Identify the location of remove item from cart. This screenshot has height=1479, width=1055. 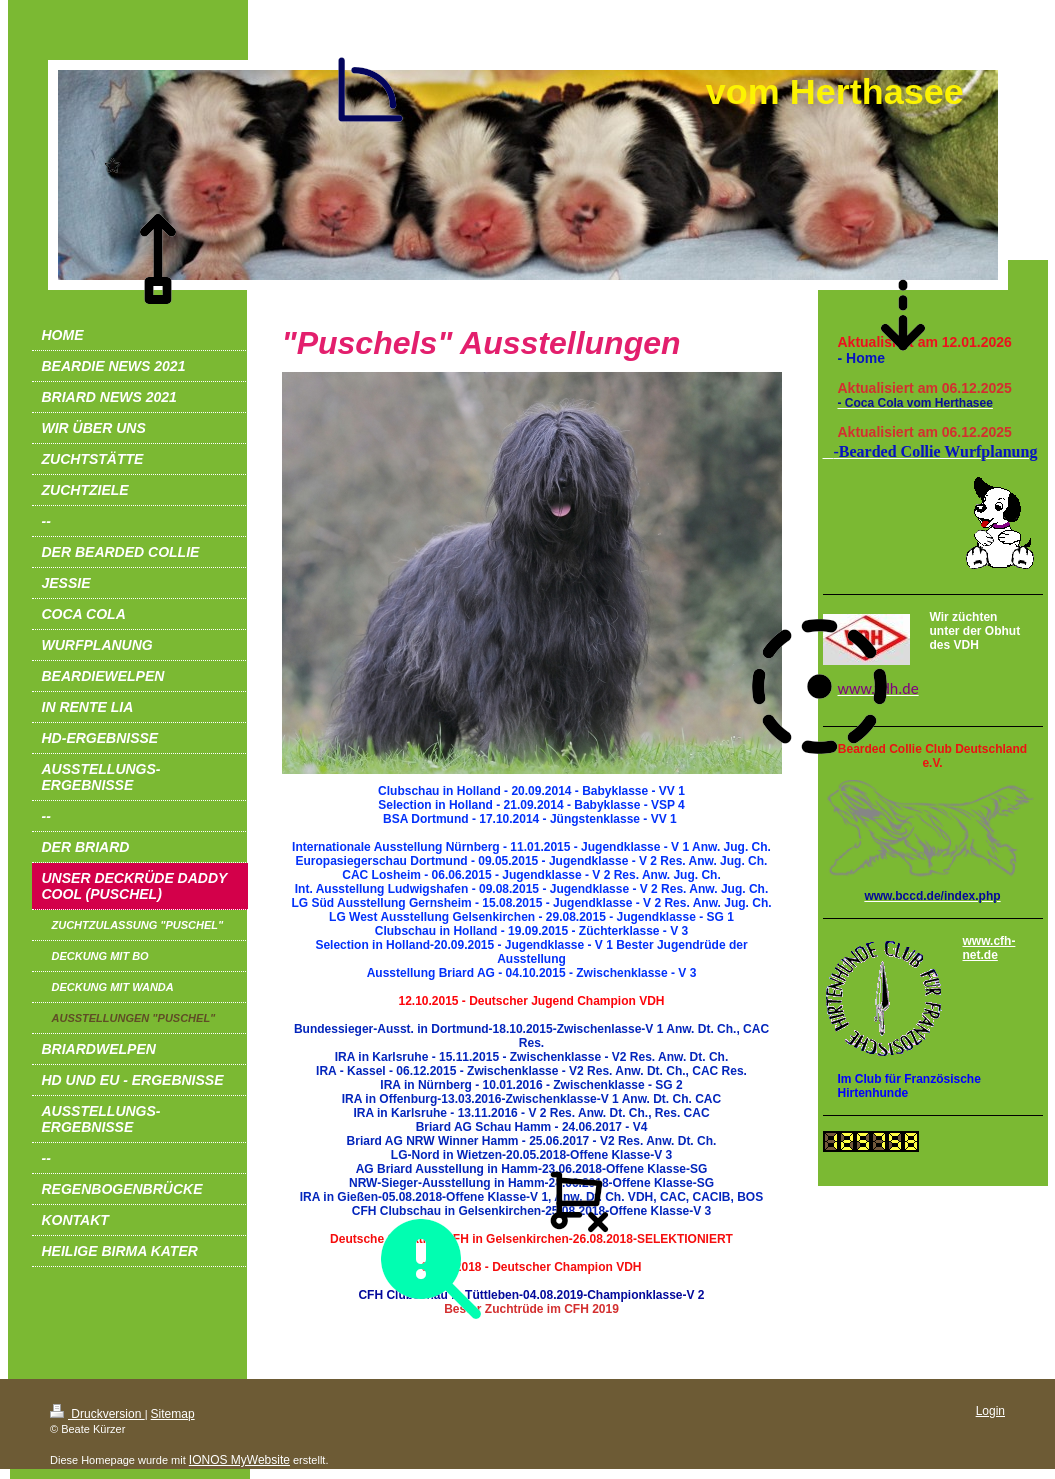
(576, 1200).